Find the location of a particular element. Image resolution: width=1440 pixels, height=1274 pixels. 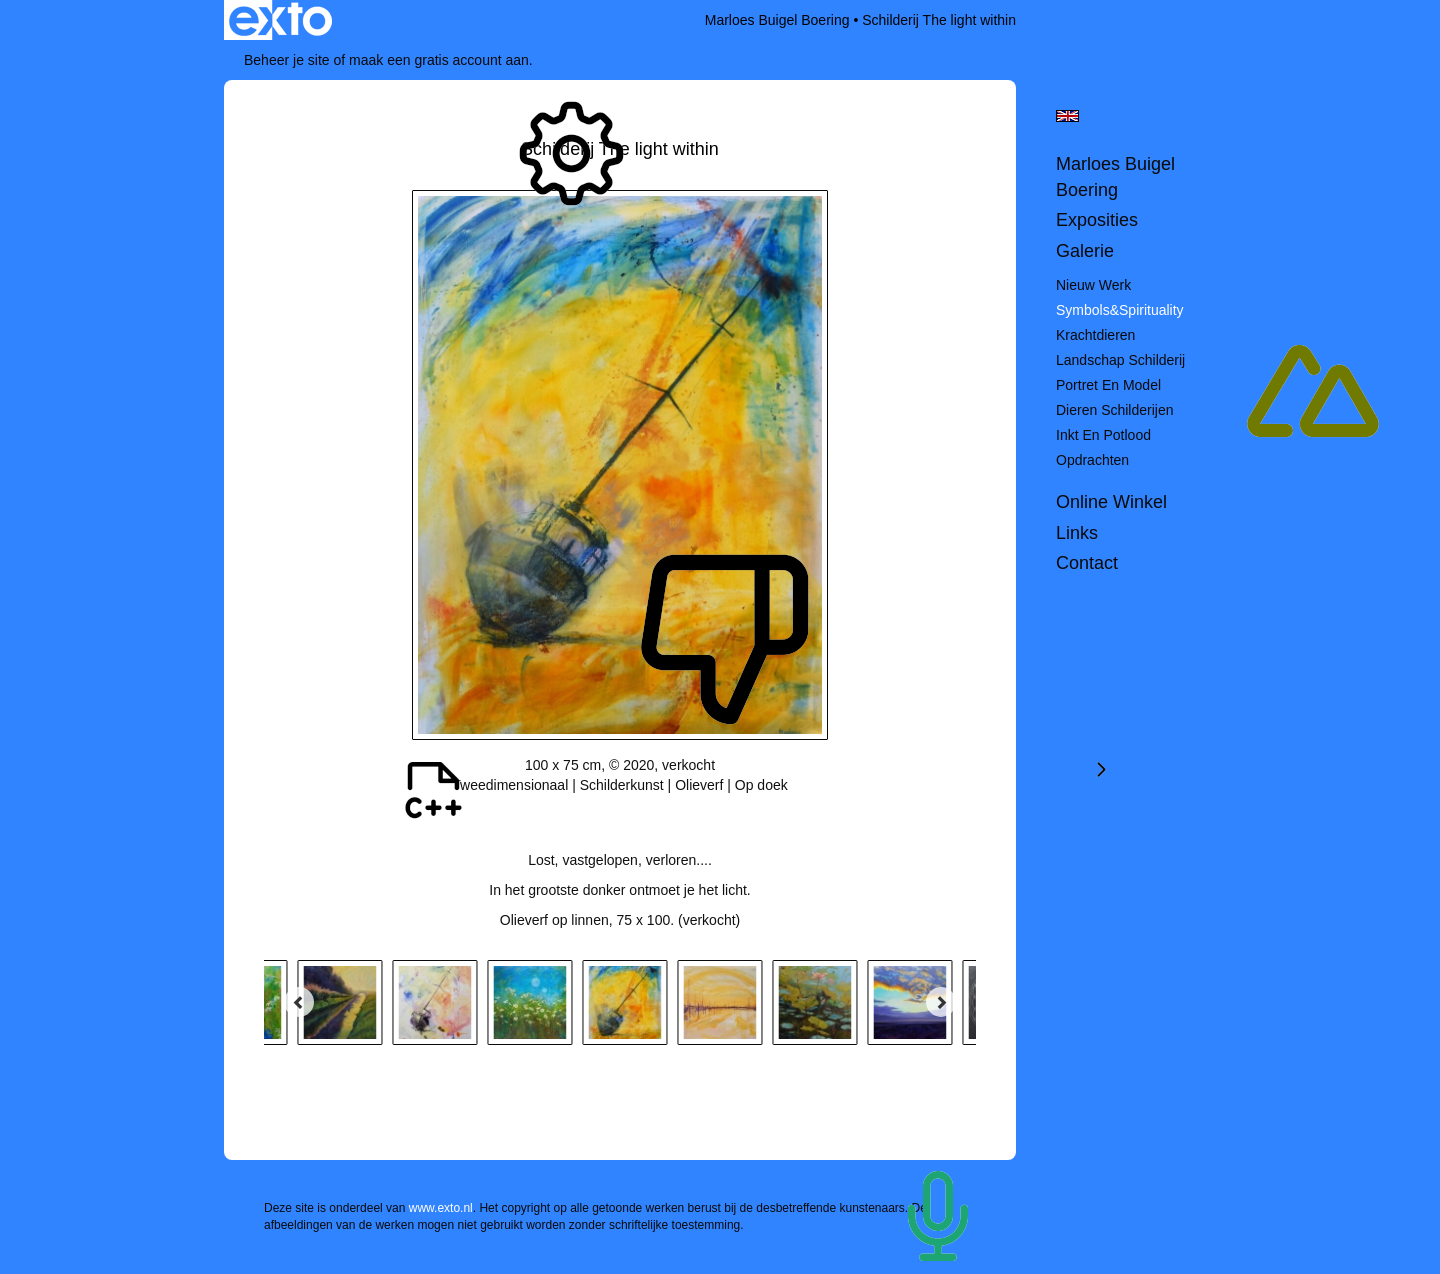

navigate to the next item or page is located at coordinates (1101, 769).